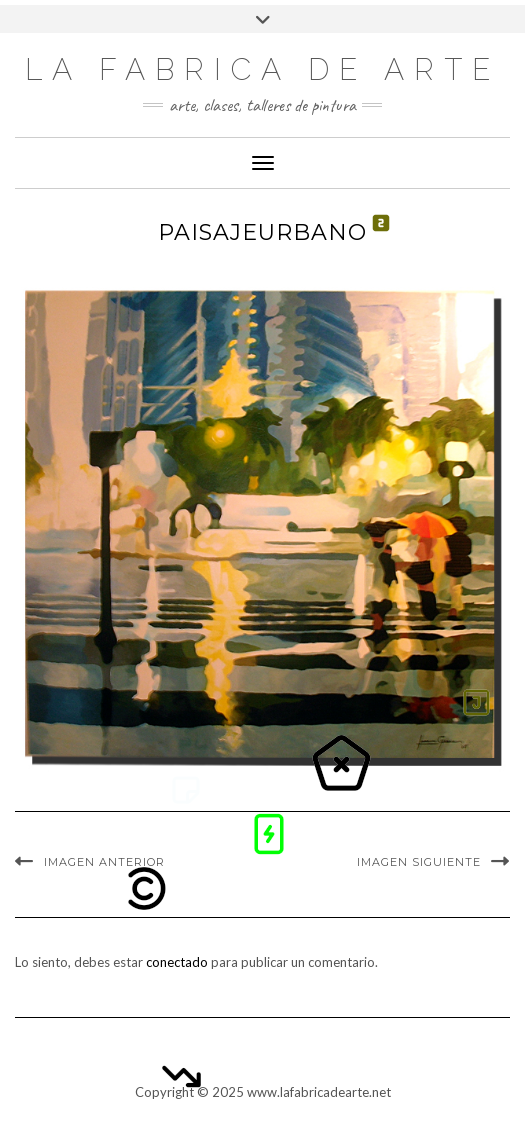 The height and width of the screenshot is (1121, 525). Describe the element at coordinates (181, 1076) in the screenshot. I see `indicates a declining trend or decrease in value` at that location.